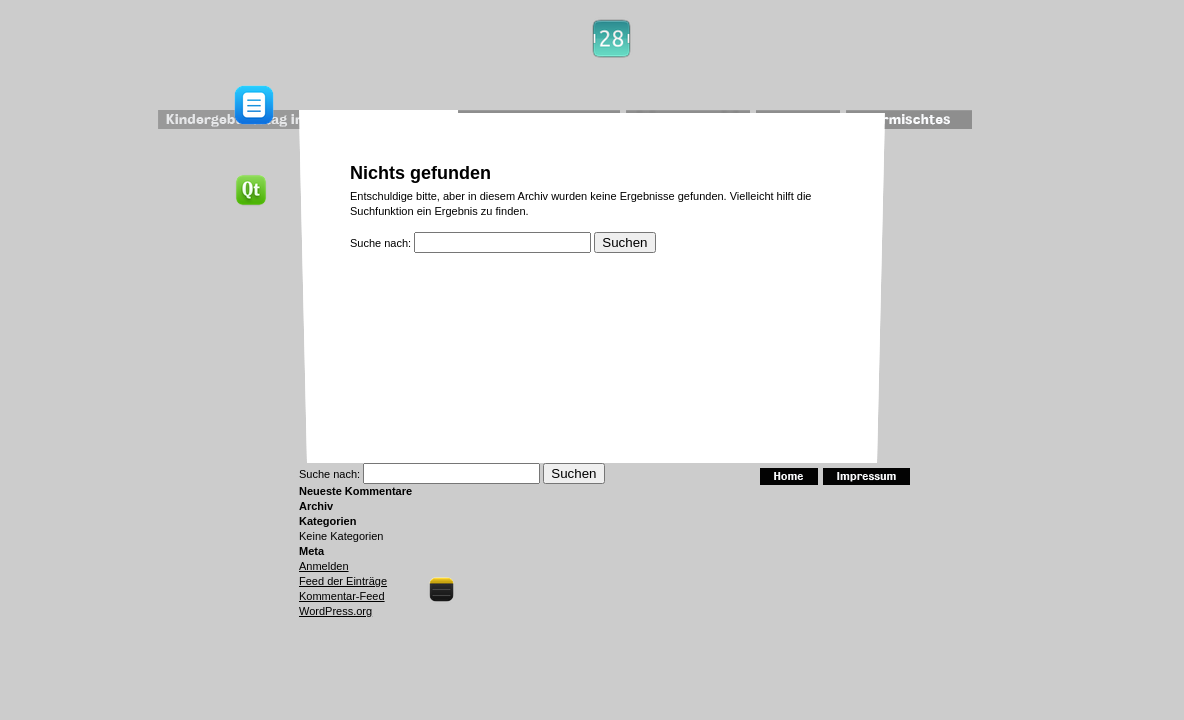 The image size is (1184, 720). What do you see at coordinates (441, 589) in the screenshot?
I see `open the notes app` at bounding box center [441, 589].